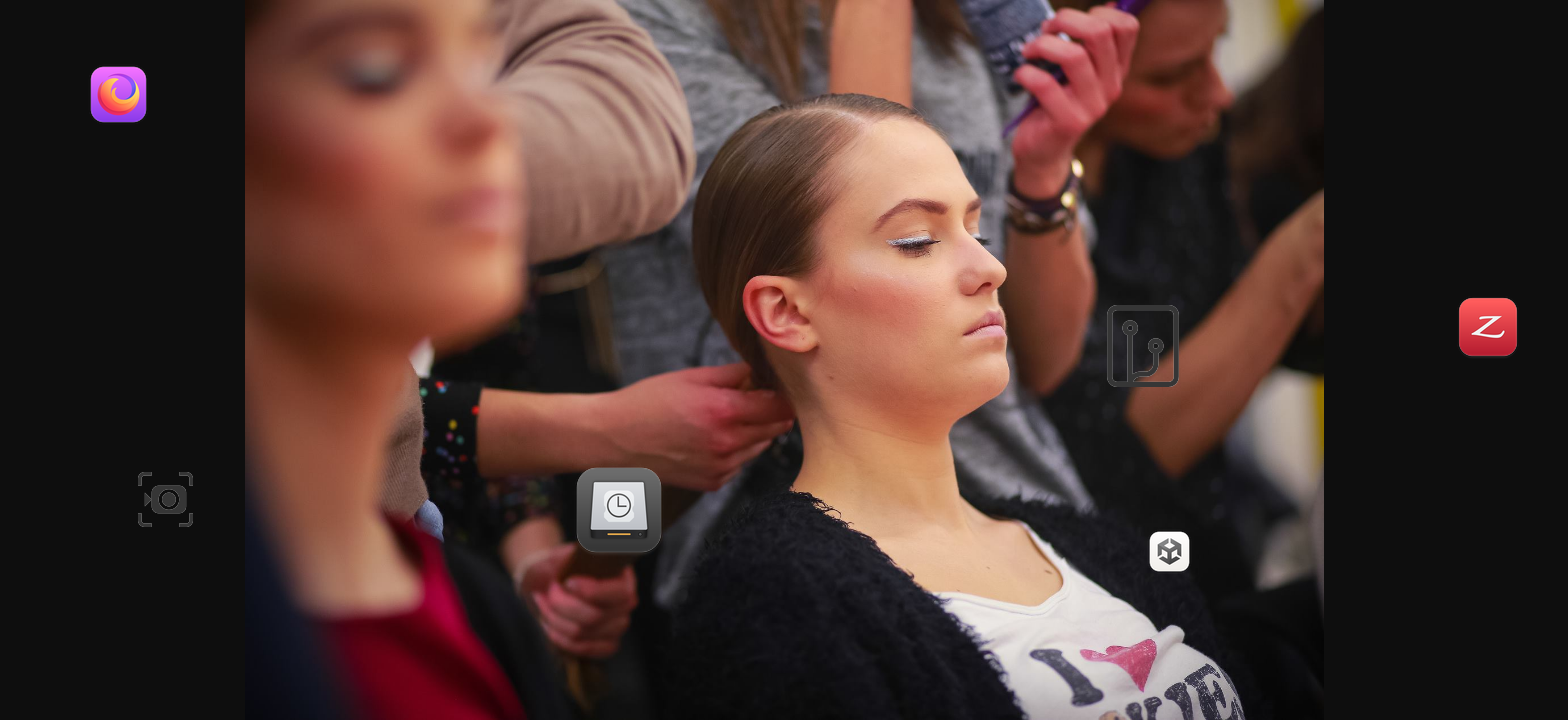 This screenshot has height=720, width=1568. Describe the element at coordinates (1169, 551) in the screenshot. I see `open unity hub application` at that location.